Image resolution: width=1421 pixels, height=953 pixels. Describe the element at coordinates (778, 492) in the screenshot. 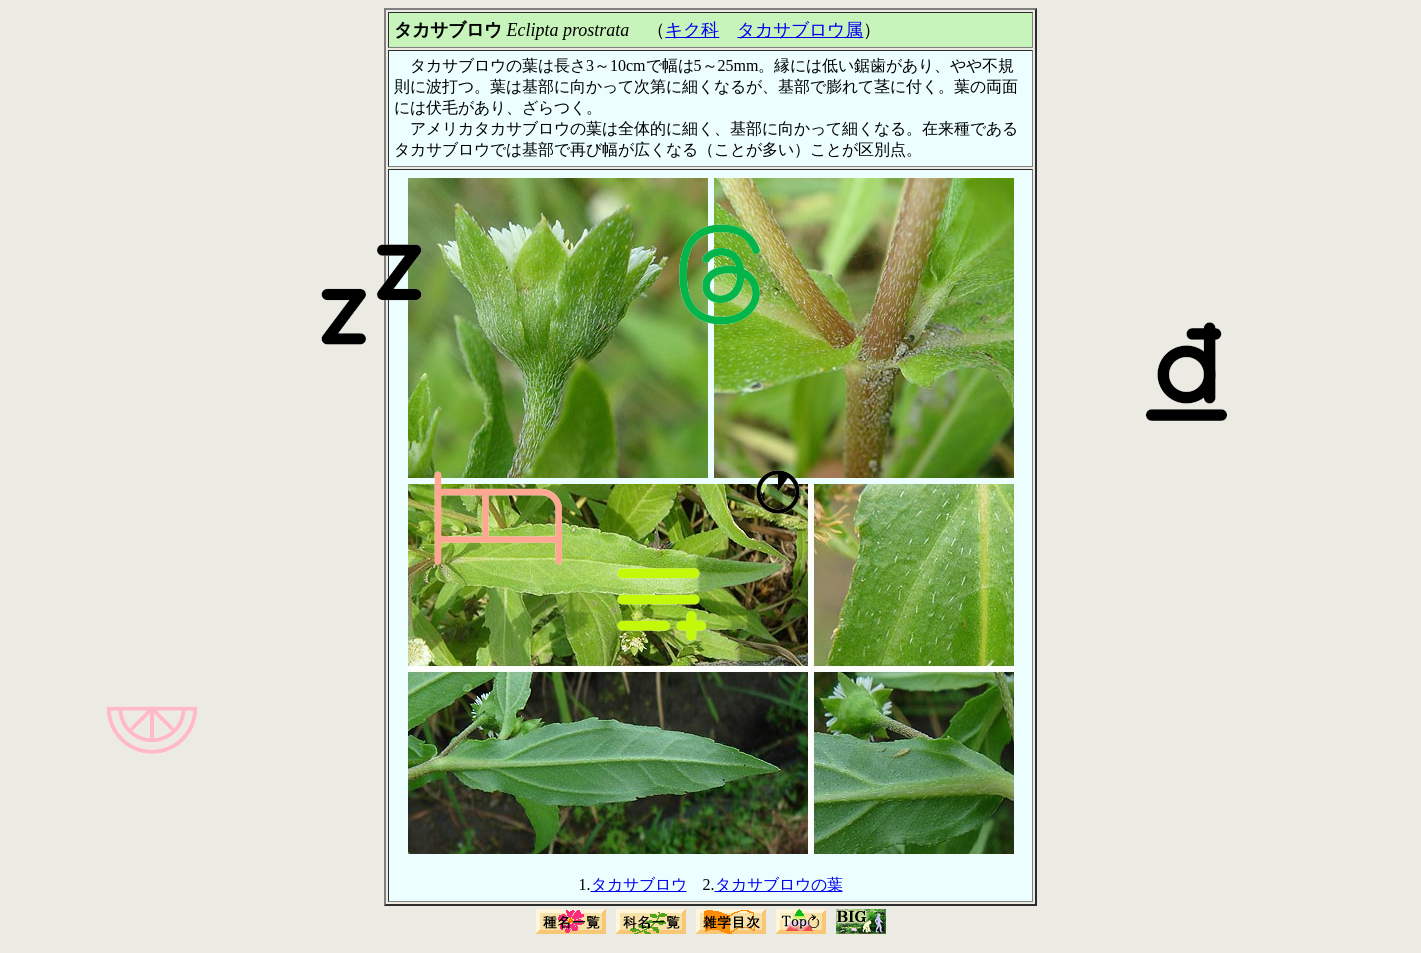

I see `indicates 10% progress or completion` at that location.